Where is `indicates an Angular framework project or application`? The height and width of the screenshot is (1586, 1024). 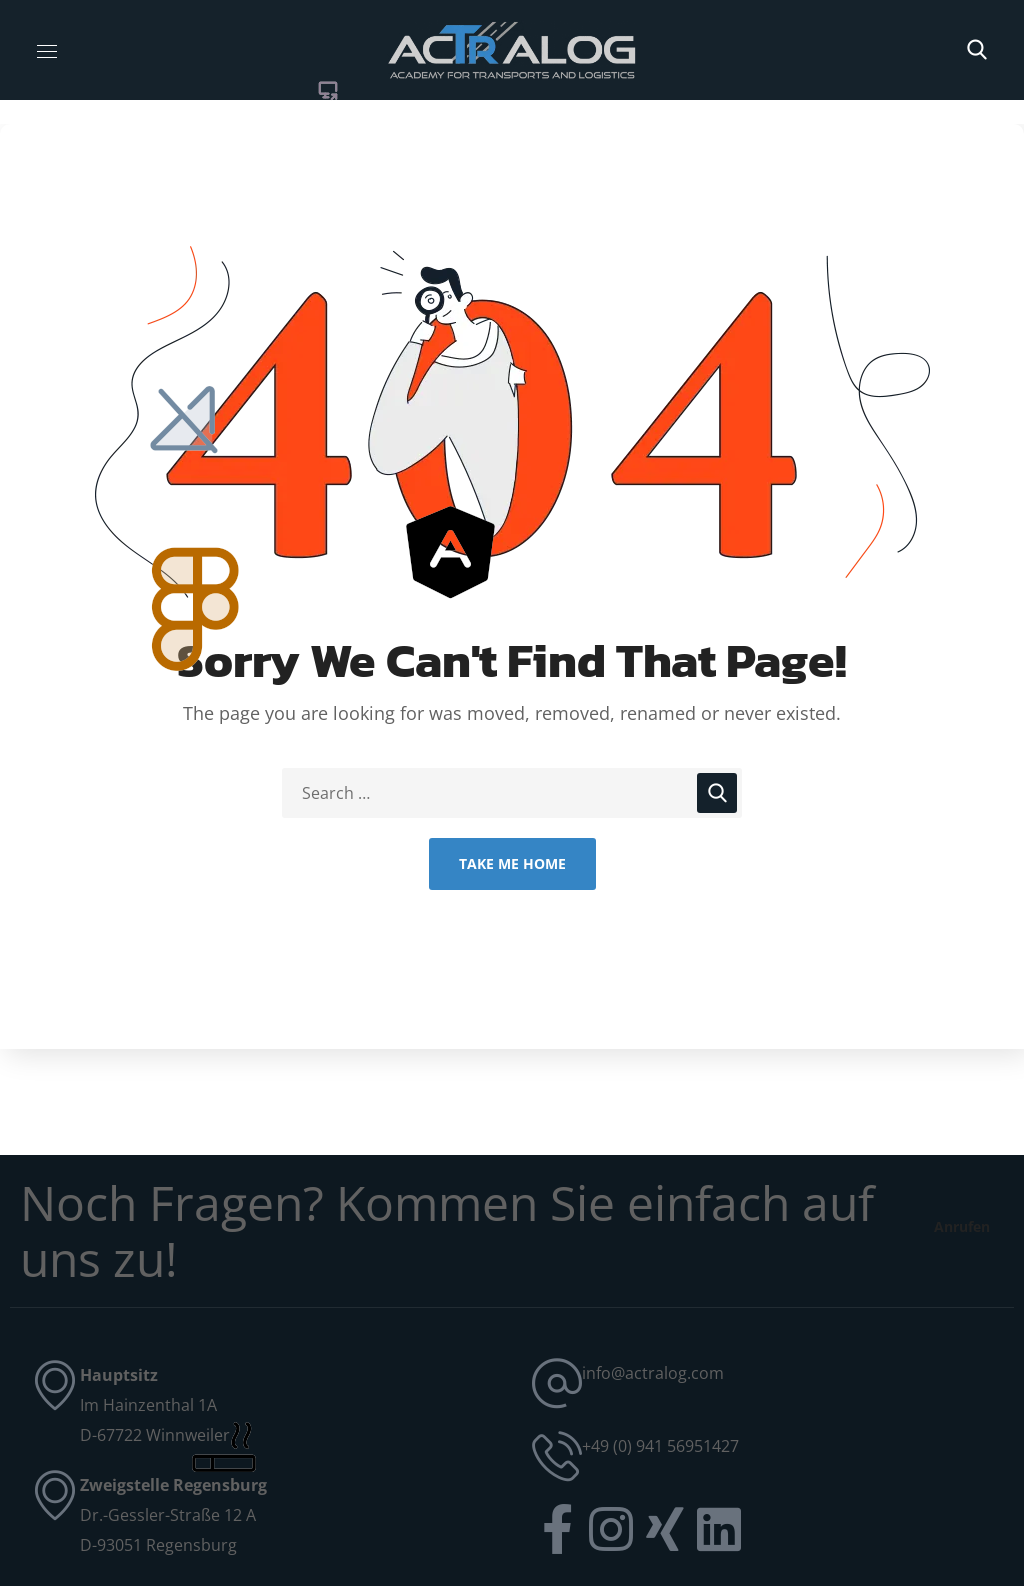 indicates an Angular framework project or application is located at coordinates (450, 550).